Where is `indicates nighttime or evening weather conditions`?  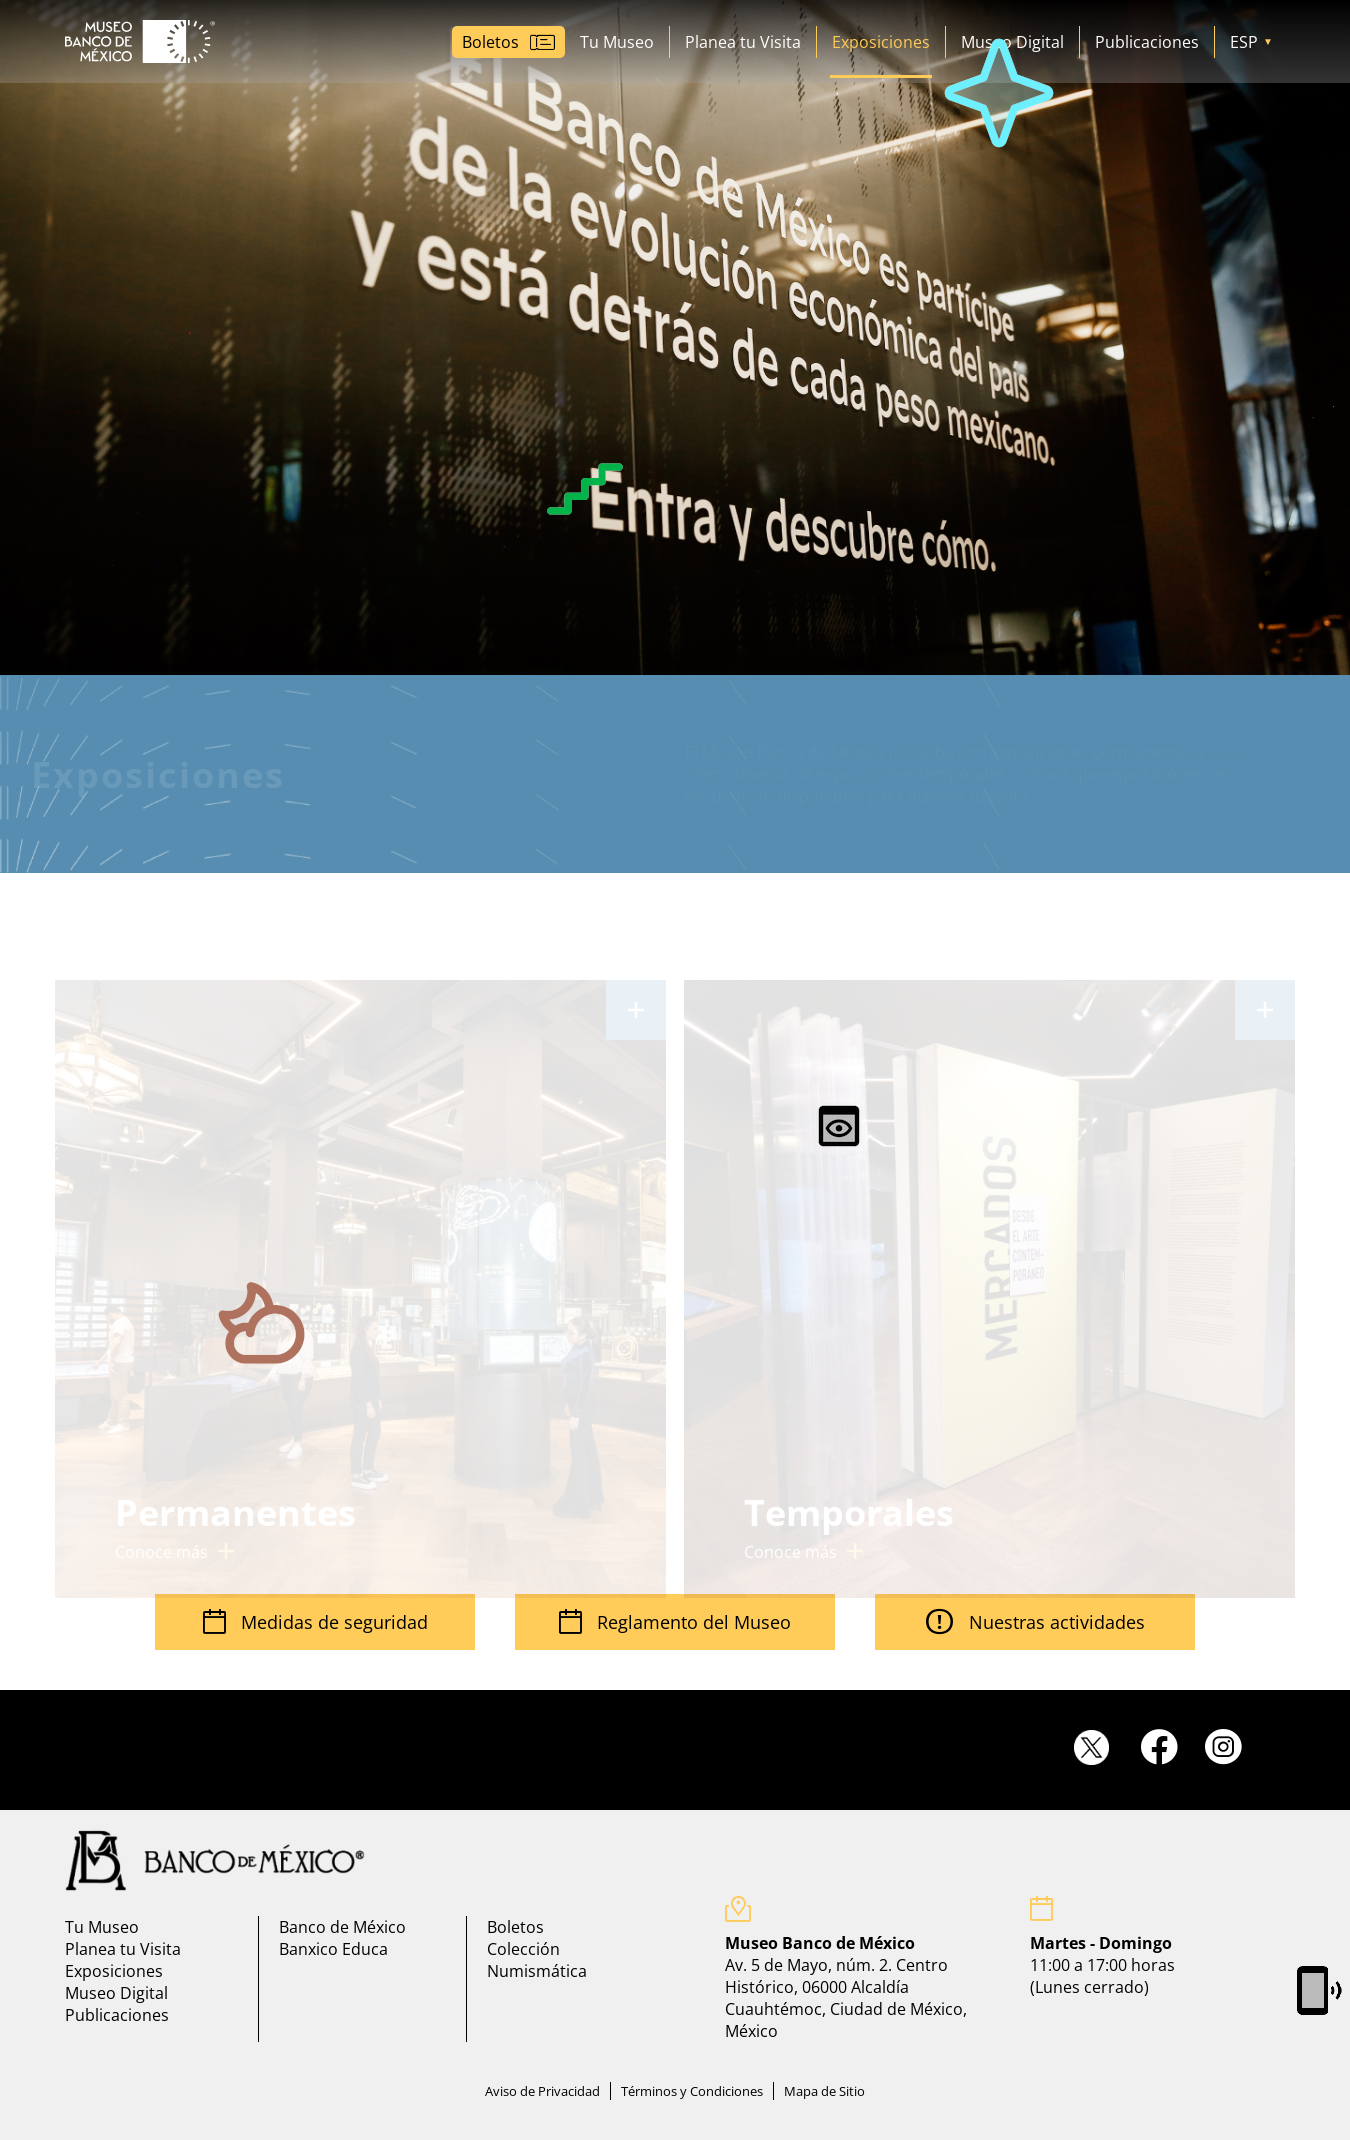 indicates nighttime or evening weather conditions is located at coordinates (259, 1327).